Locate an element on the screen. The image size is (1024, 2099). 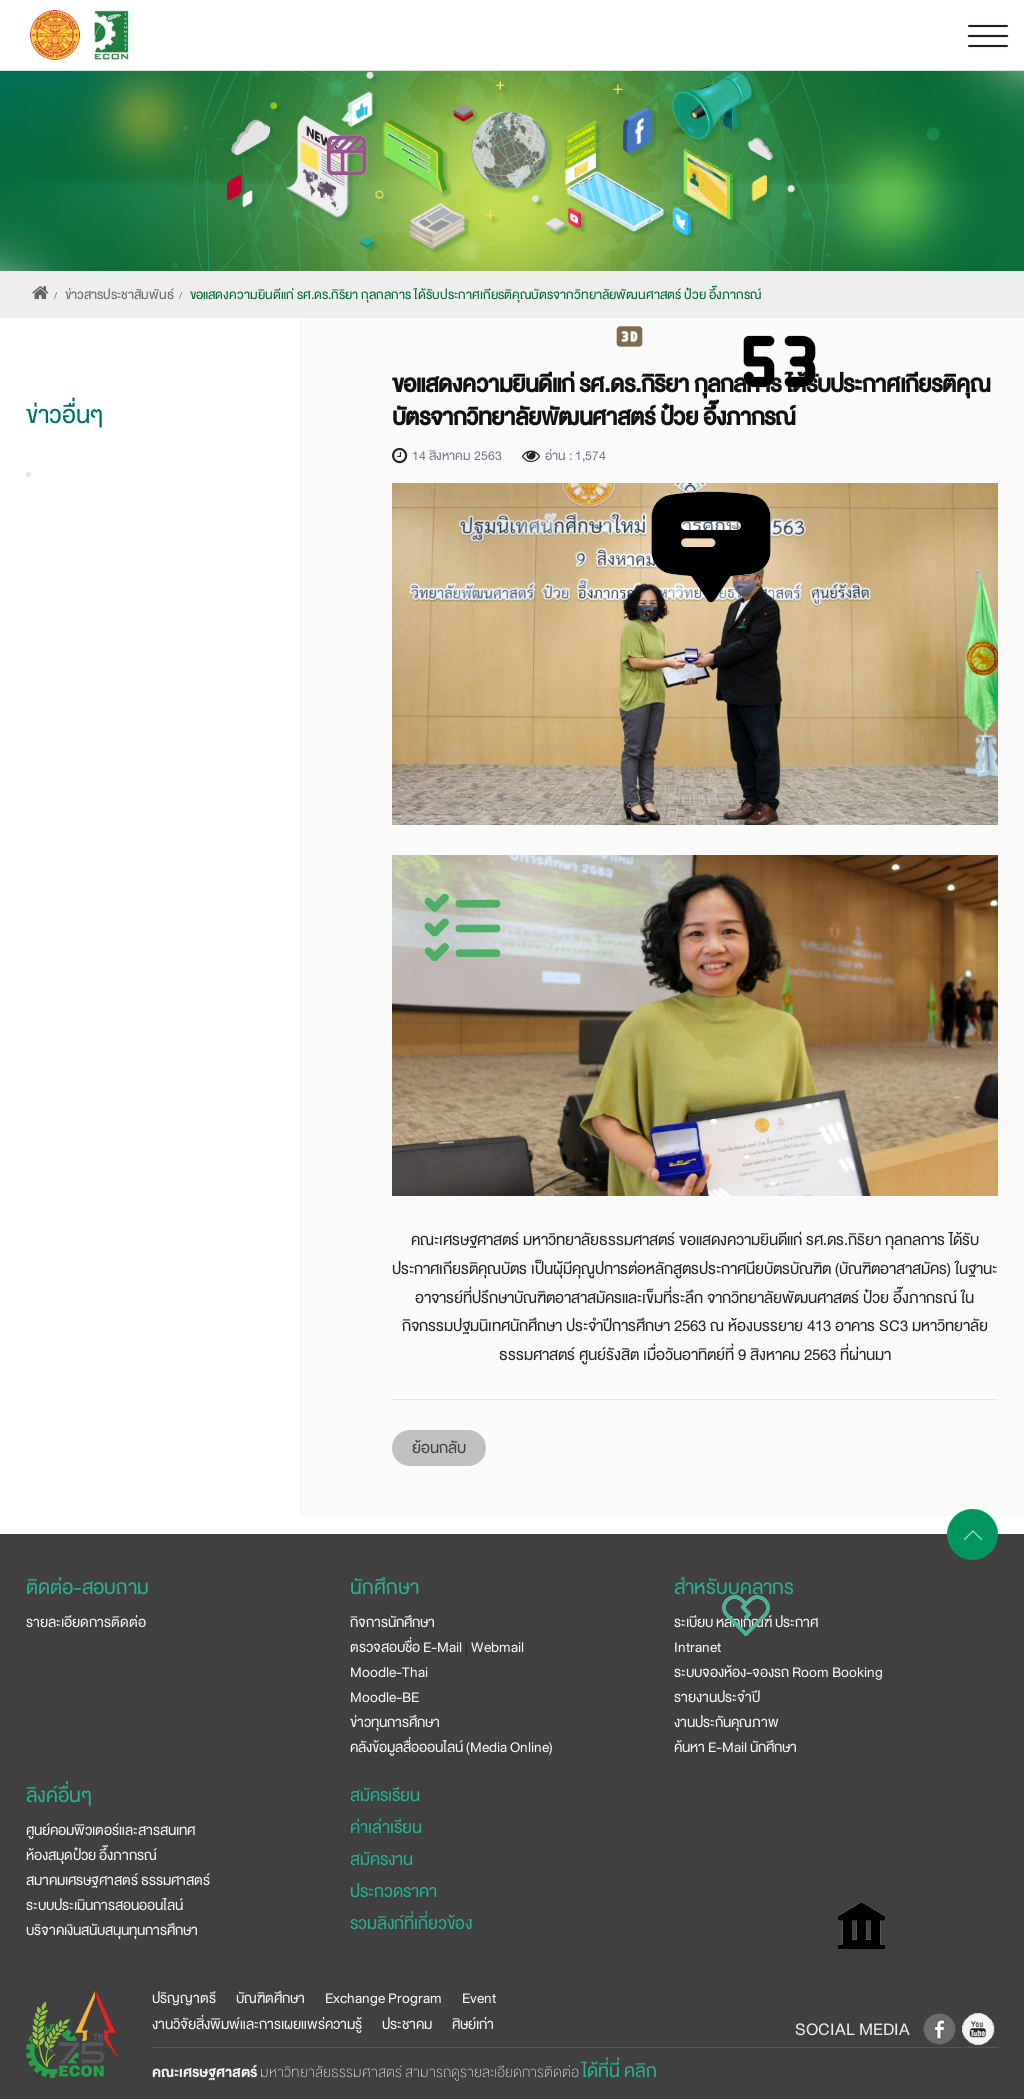
open chat or messaging is located at coordinates (711, 547).